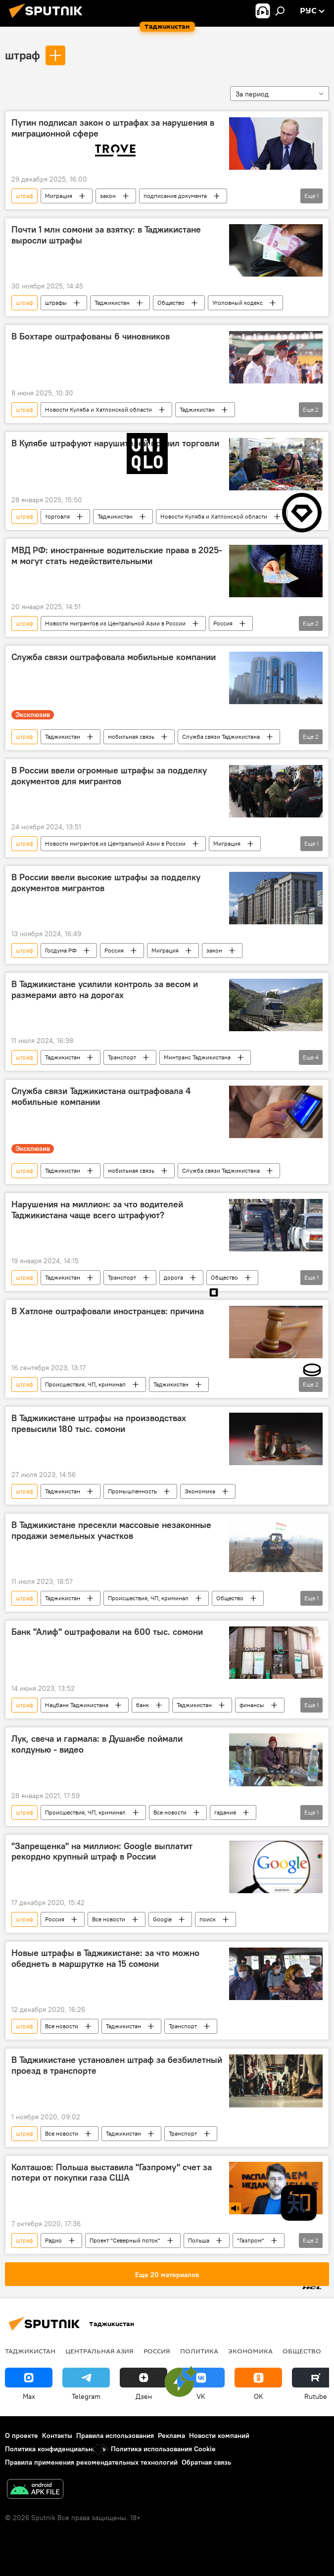  I want to click on visit kickstarter website or app, so click(214, 1292).